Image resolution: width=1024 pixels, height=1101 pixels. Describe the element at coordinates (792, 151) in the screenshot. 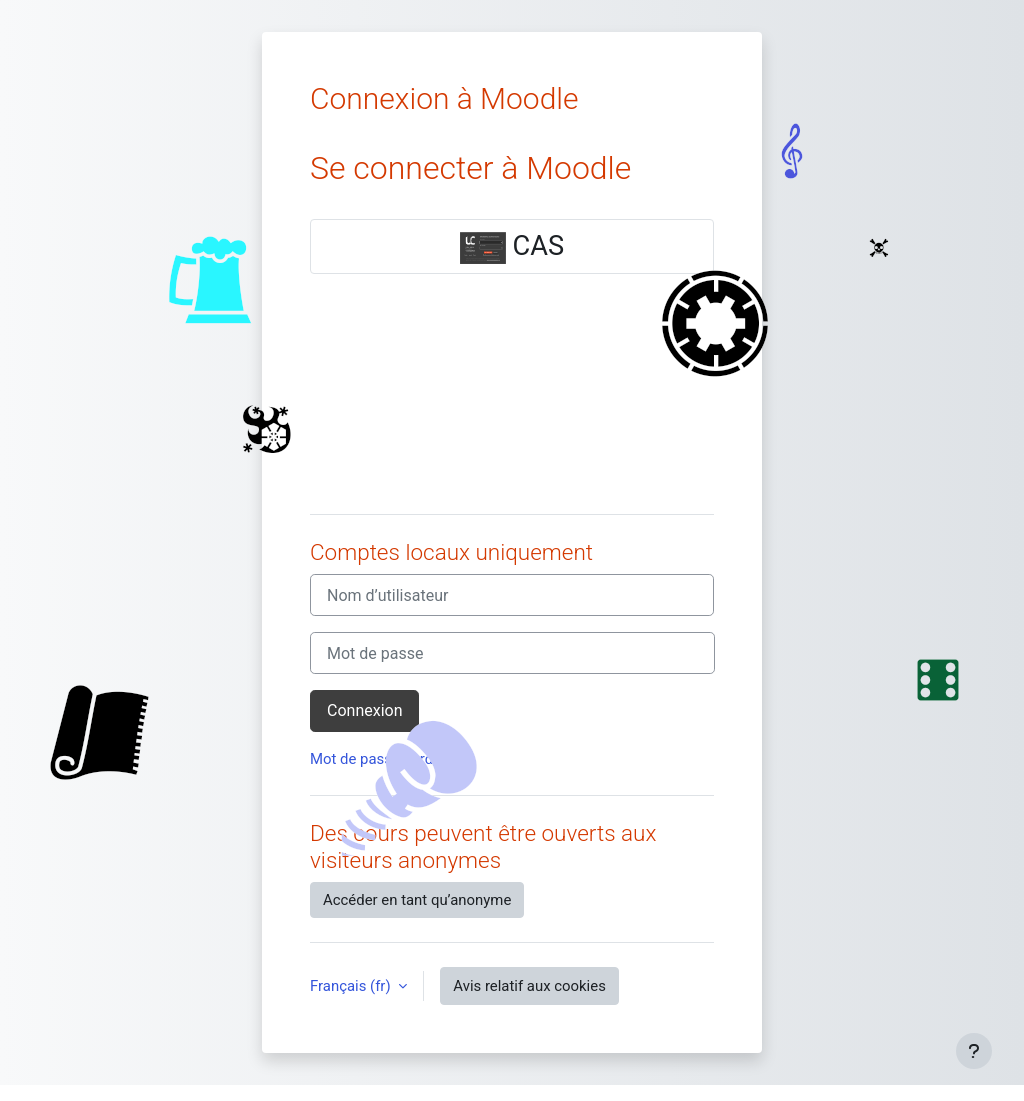

I see `access music or audio settings` at that location.